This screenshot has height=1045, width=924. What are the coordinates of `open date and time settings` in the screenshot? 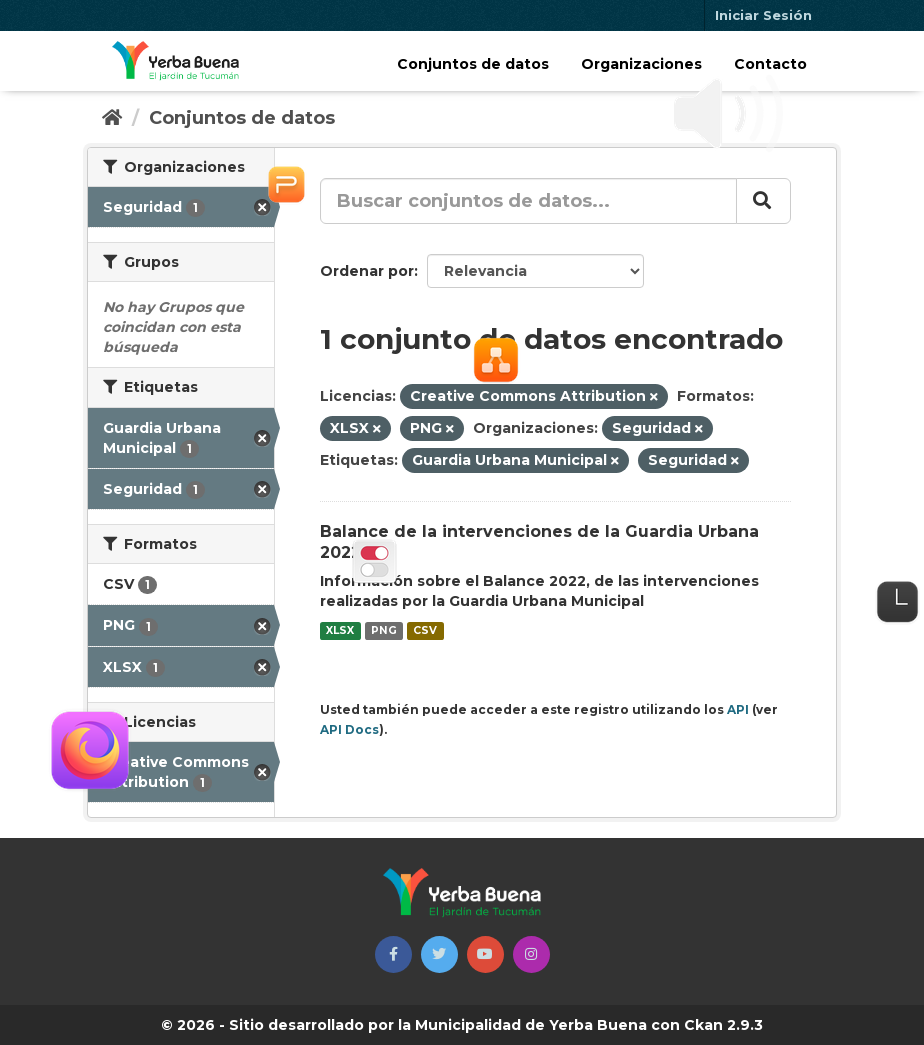 It's located at (897, 602).